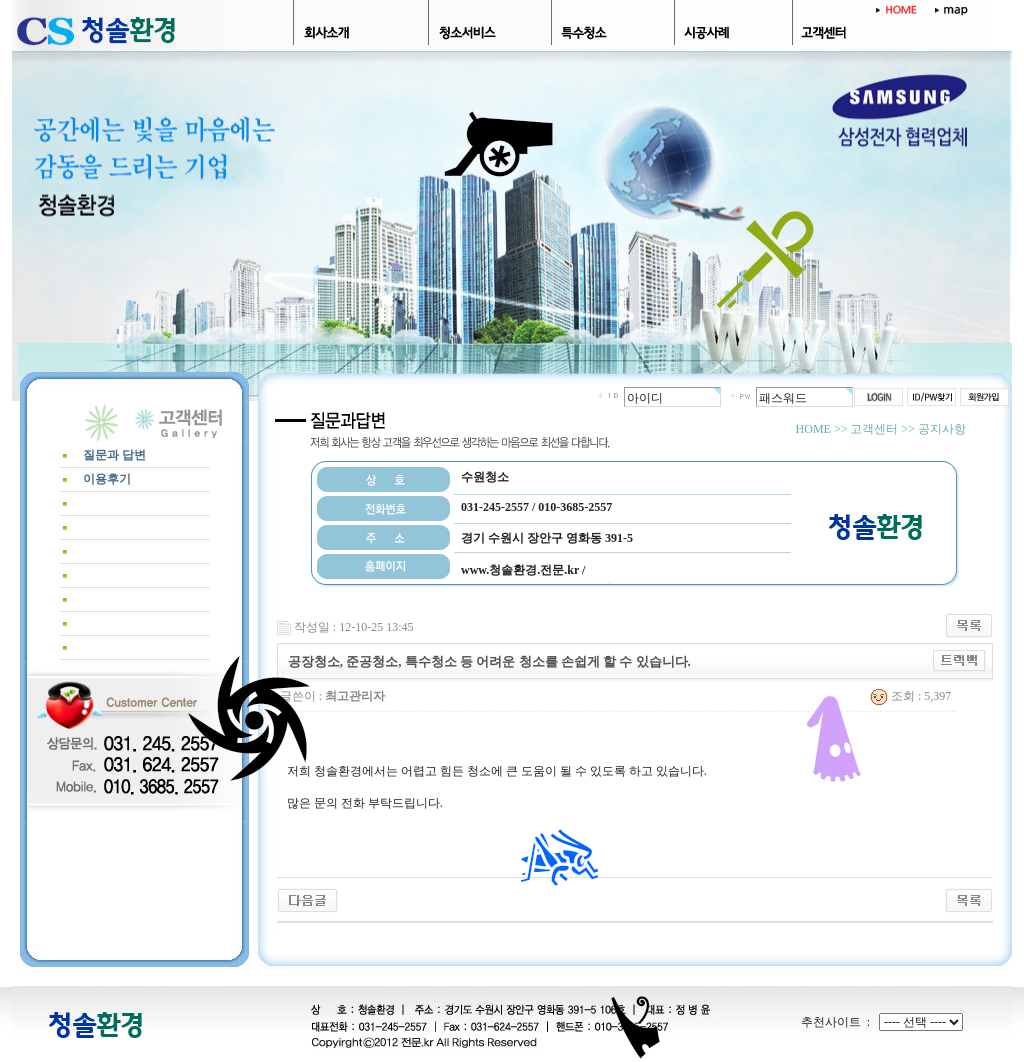  What do you see at coordinates (765, 260) in the screenshot?
I see `millennium key item from yu-gi-oh series` at bounding box center [765, 260].